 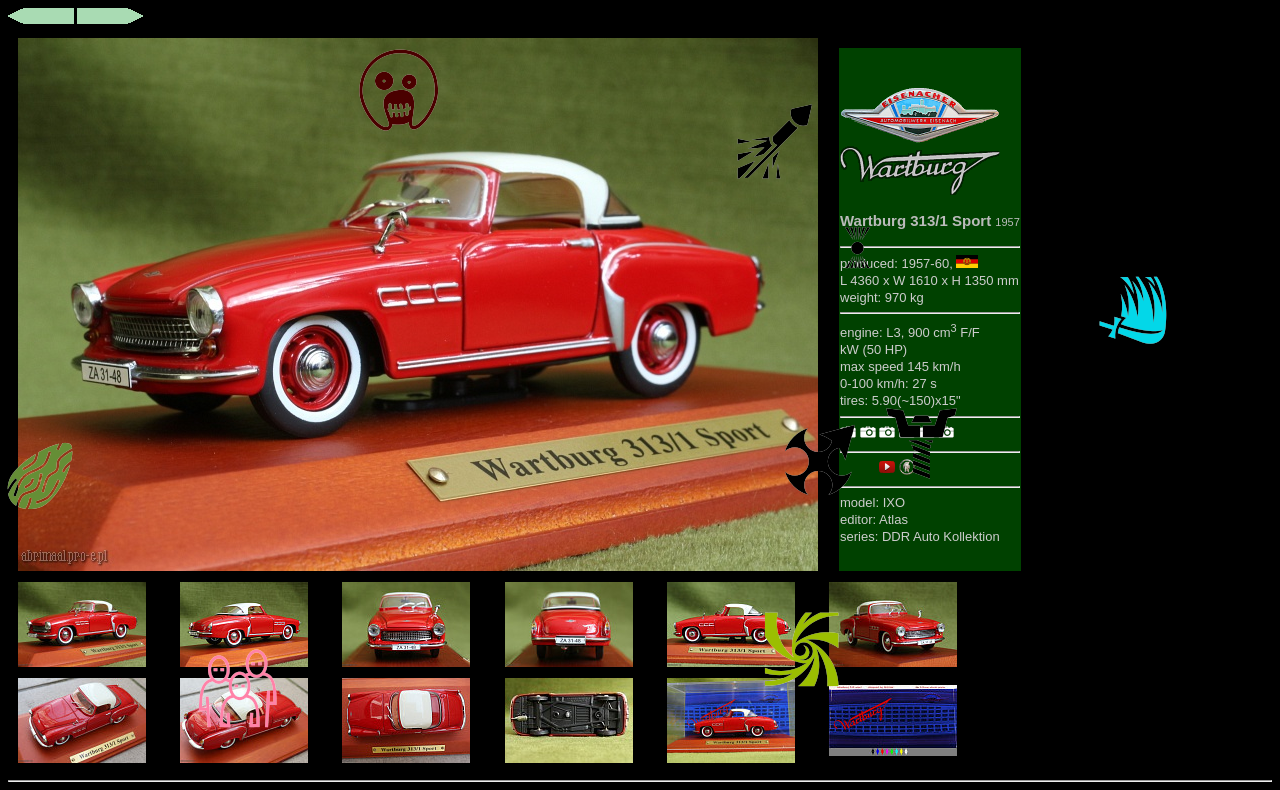 What do you see at coordinates (1133, 310) in the screenshot?
I see `perform a slash attack in combat` at bounding box center [1133, 310].